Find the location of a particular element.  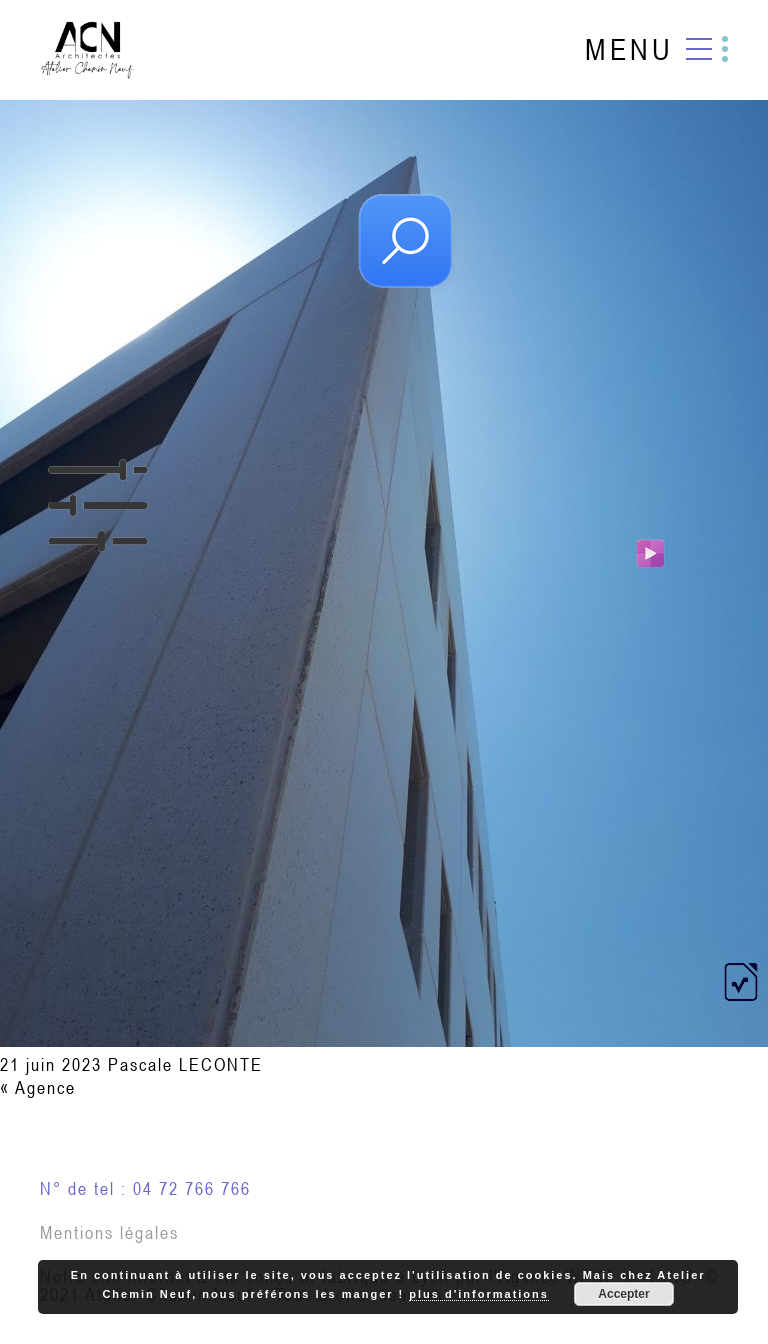

open libreoffice math application is located at coordinates (741, 982).